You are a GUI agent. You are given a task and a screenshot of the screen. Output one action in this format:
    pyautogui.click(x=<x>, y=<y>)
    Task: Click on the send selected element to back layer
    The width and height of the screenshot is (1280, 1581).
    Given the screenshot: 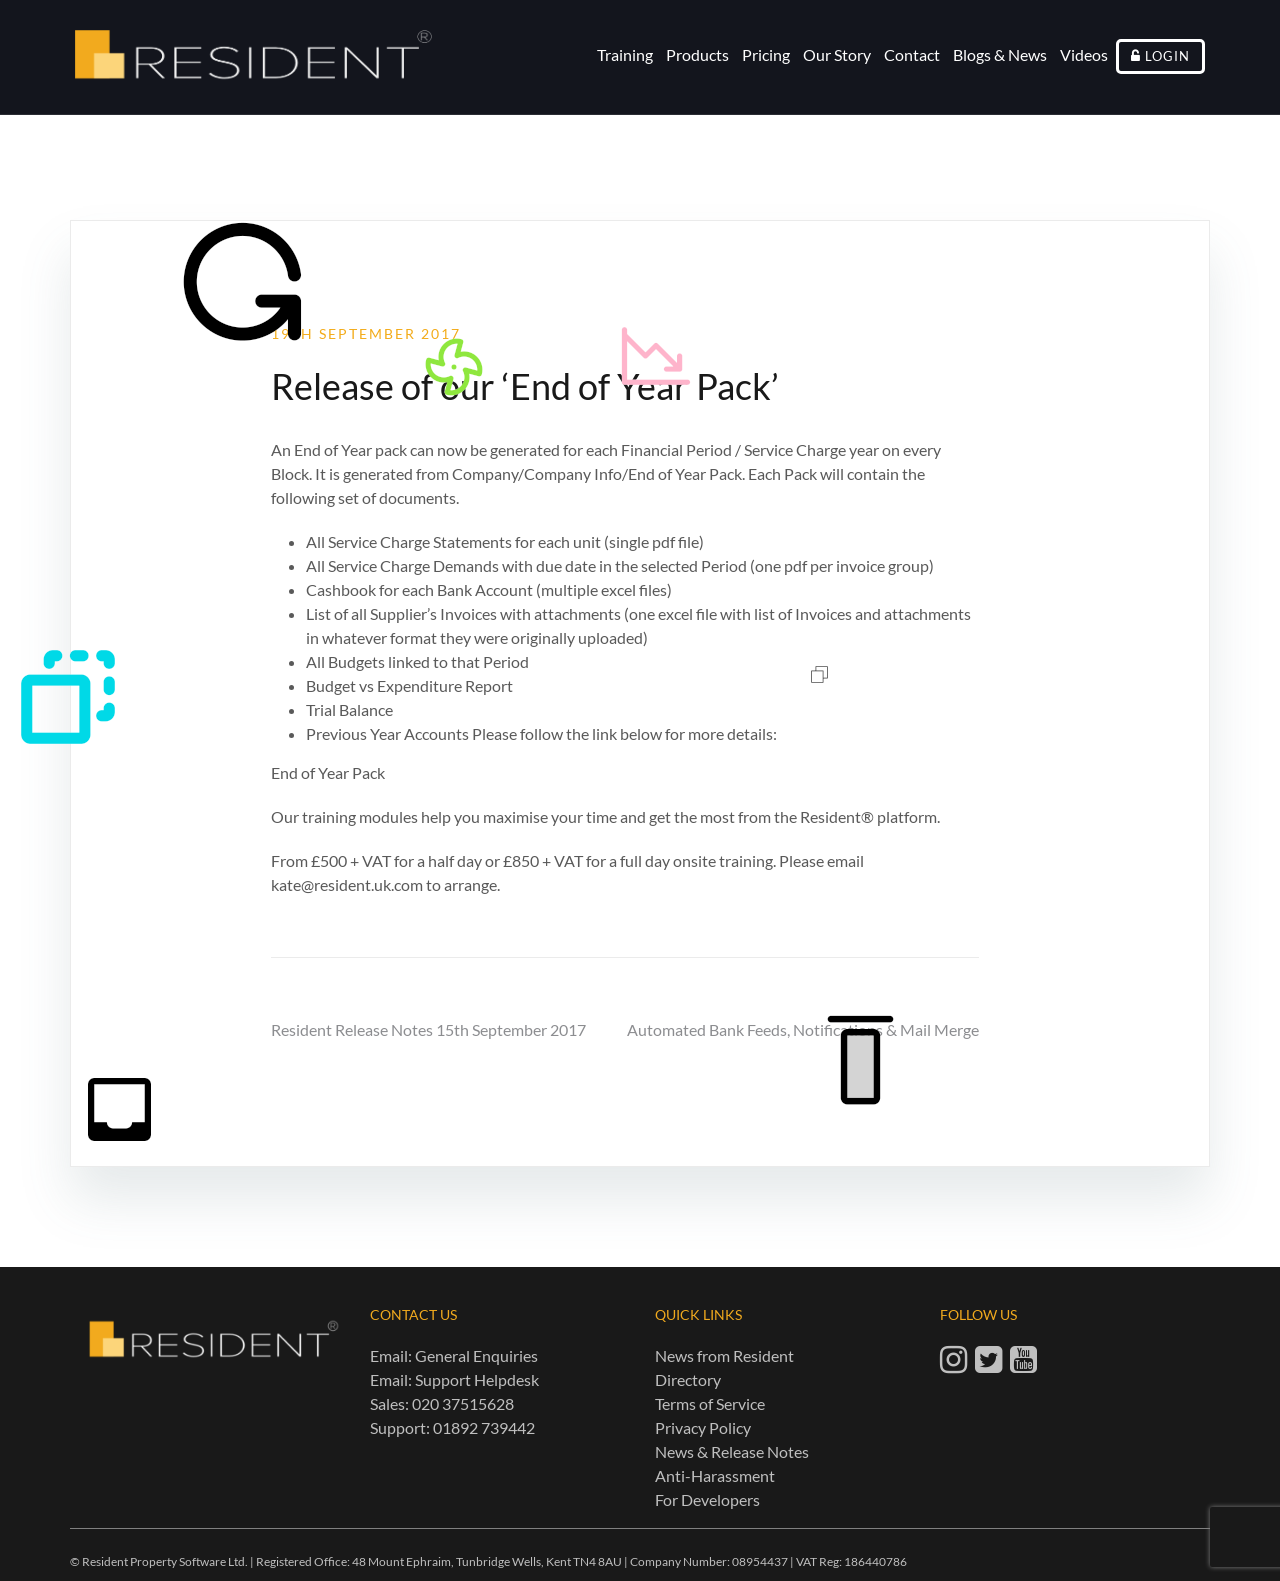 What is the action you would take?
    pyautogui.click(x=68, y=697)
    